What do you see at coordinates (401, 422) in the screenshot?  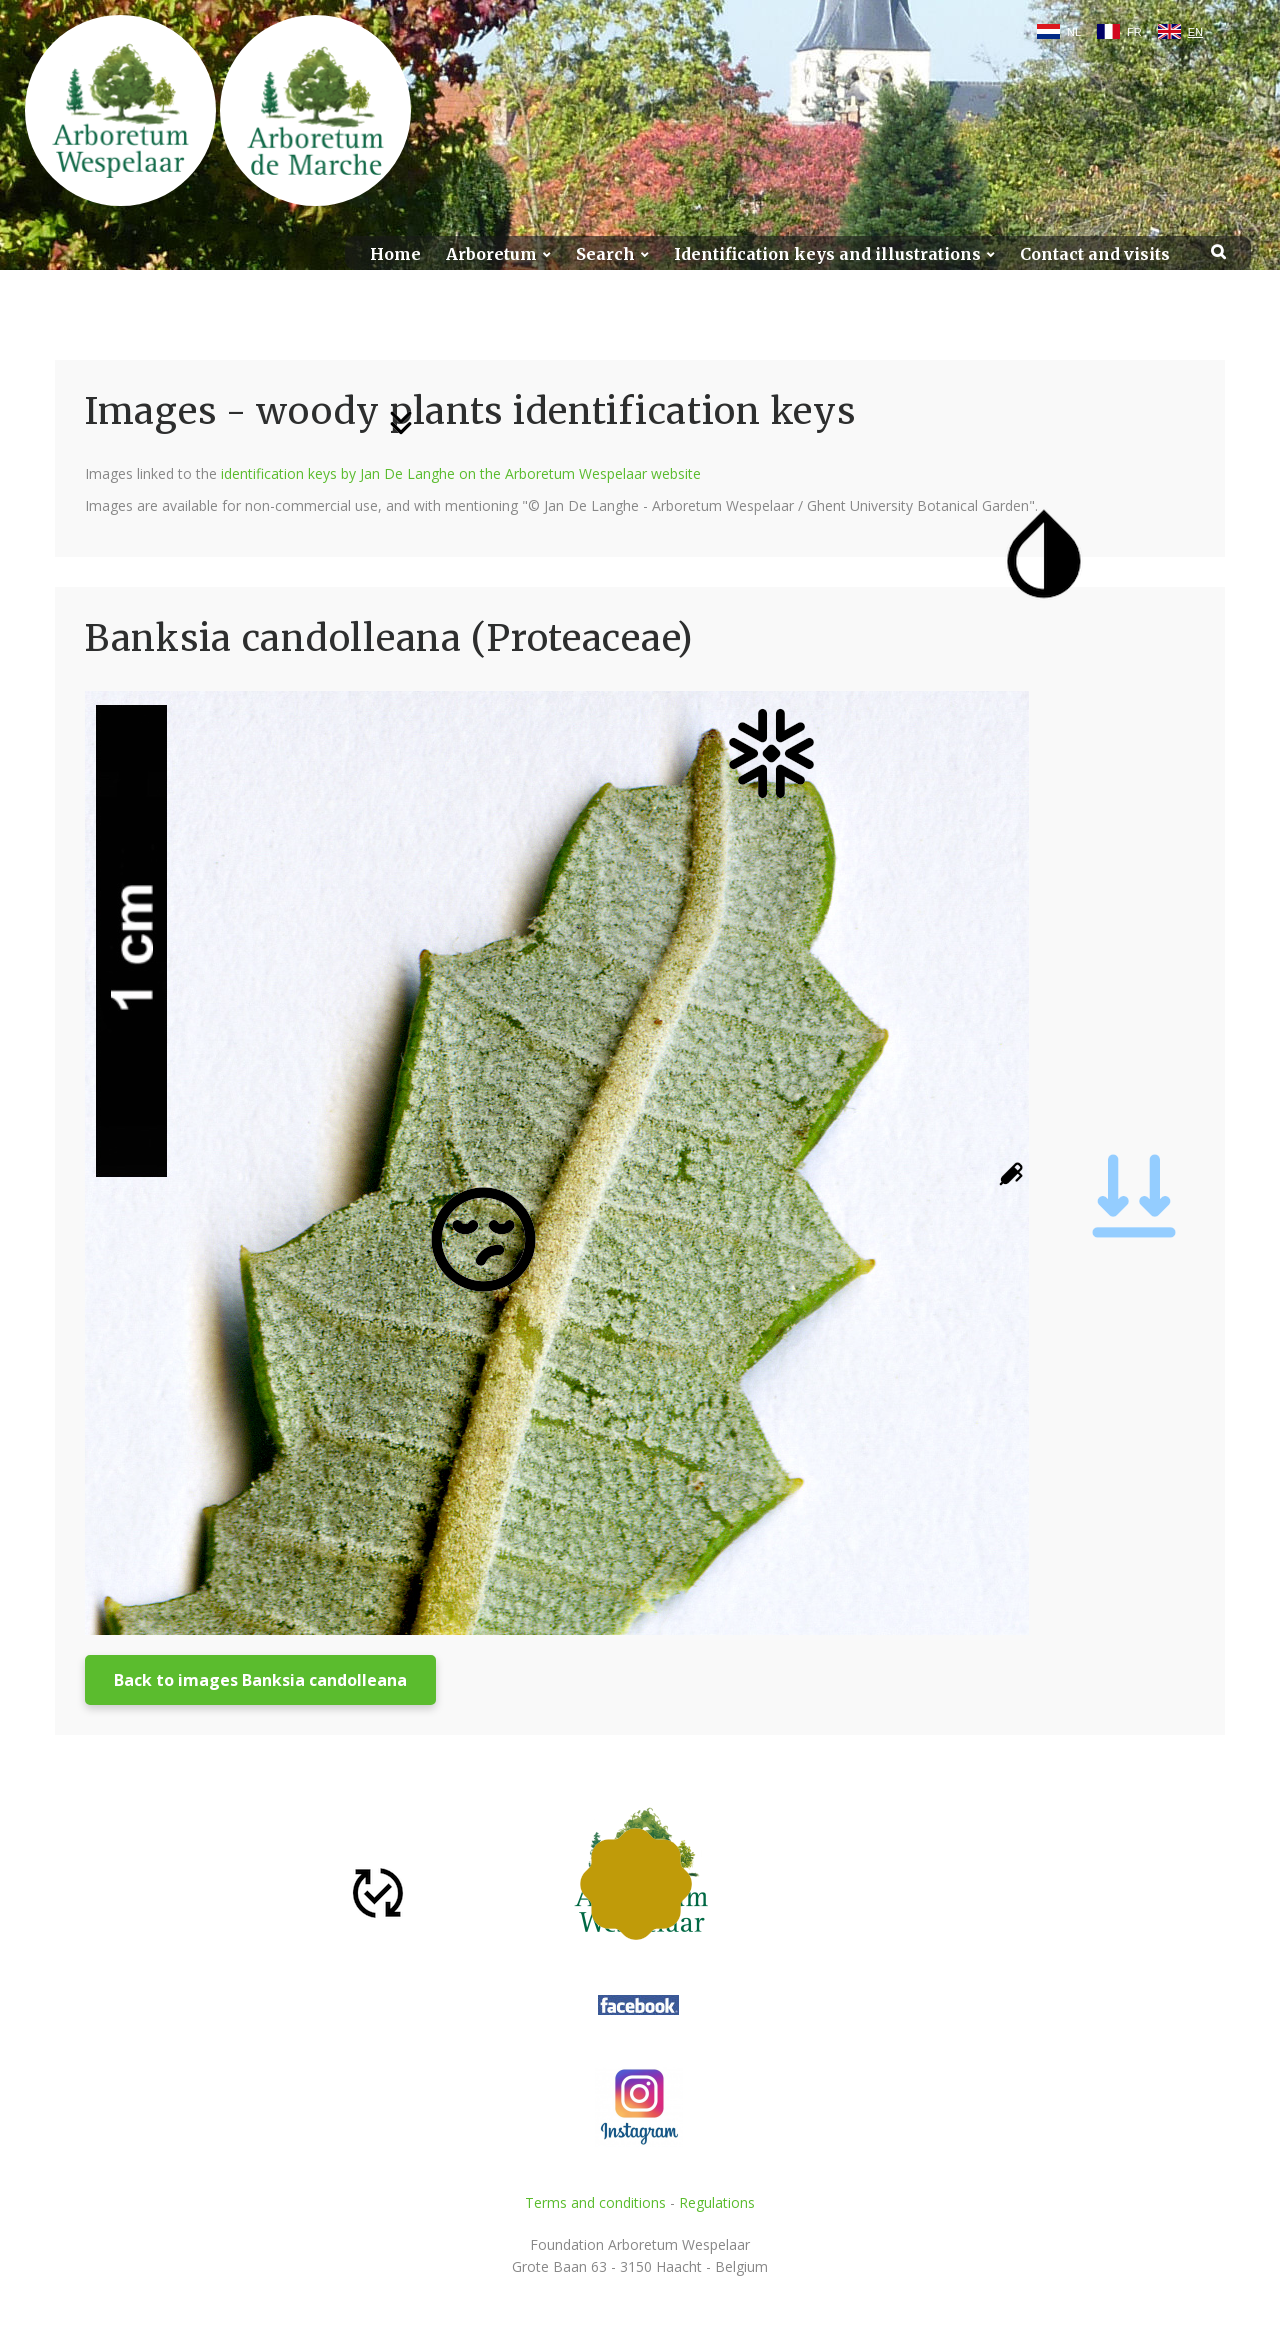 I see `scroll down or view more content` at bounding box center [401, 422].